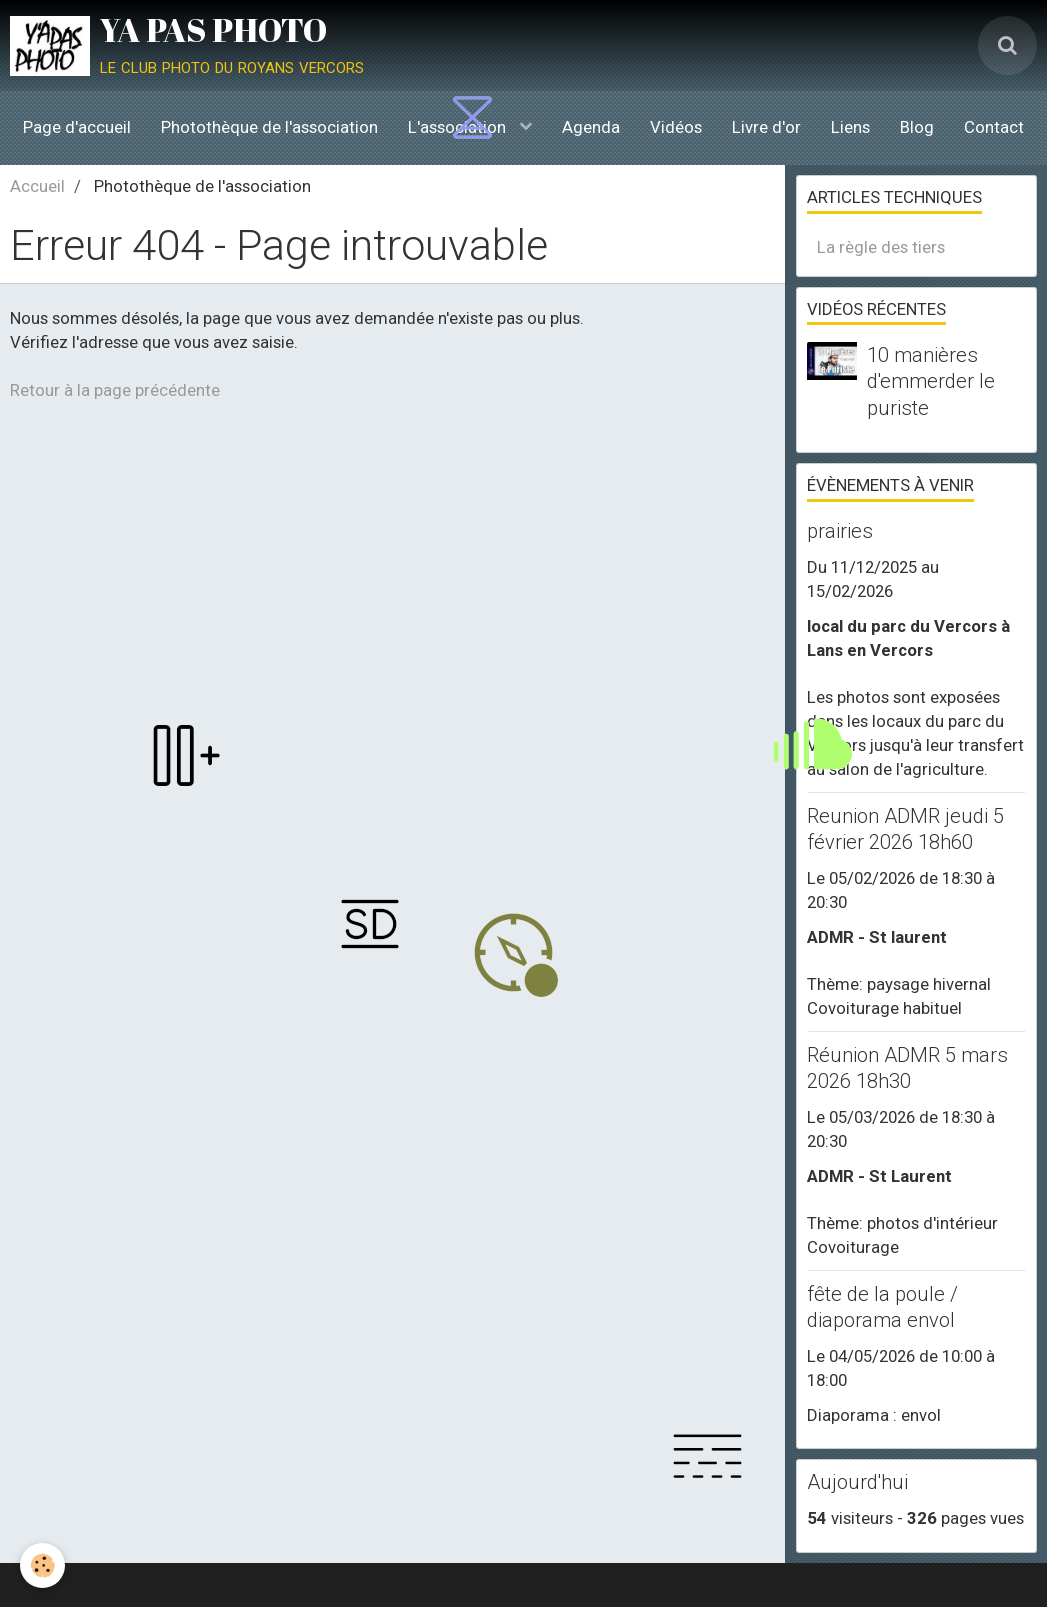 The image size is (1047, 1607). I want to click on indicates current location on a map, so click(513, 952).